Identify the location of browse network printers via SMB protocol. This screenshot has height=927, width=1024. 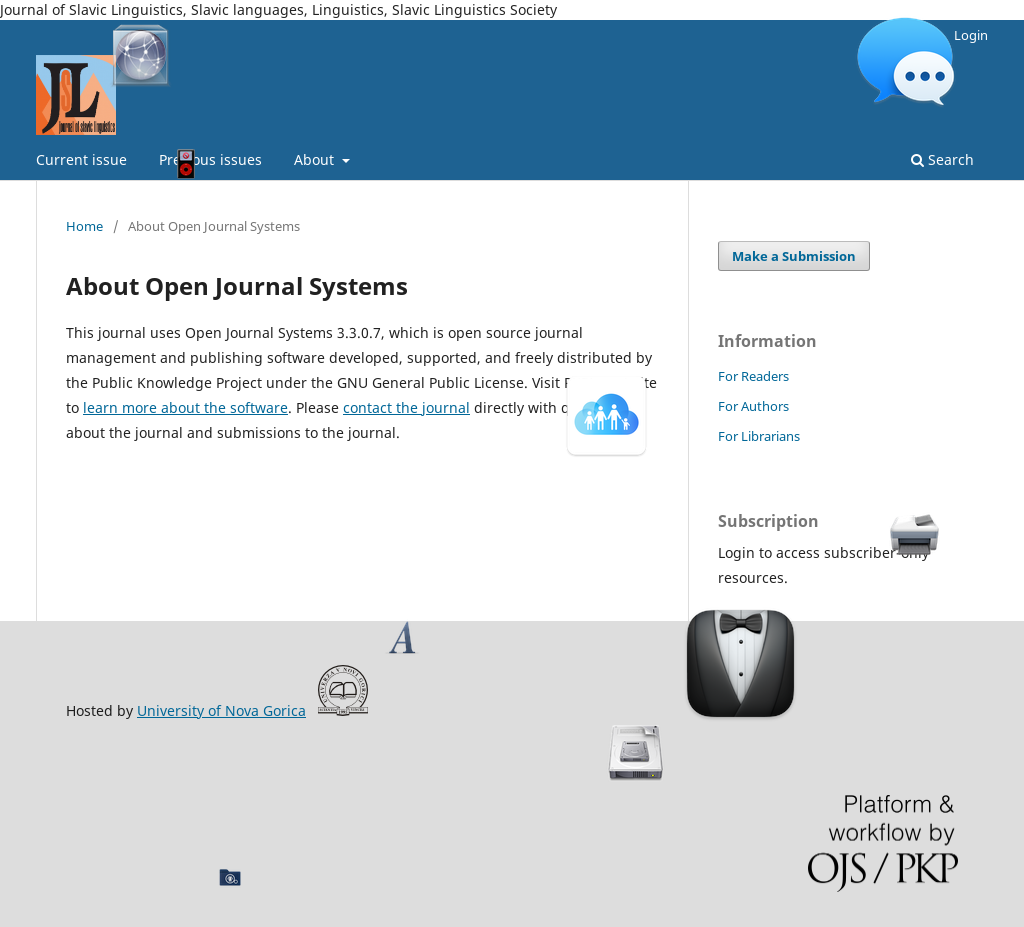
(914, 534).